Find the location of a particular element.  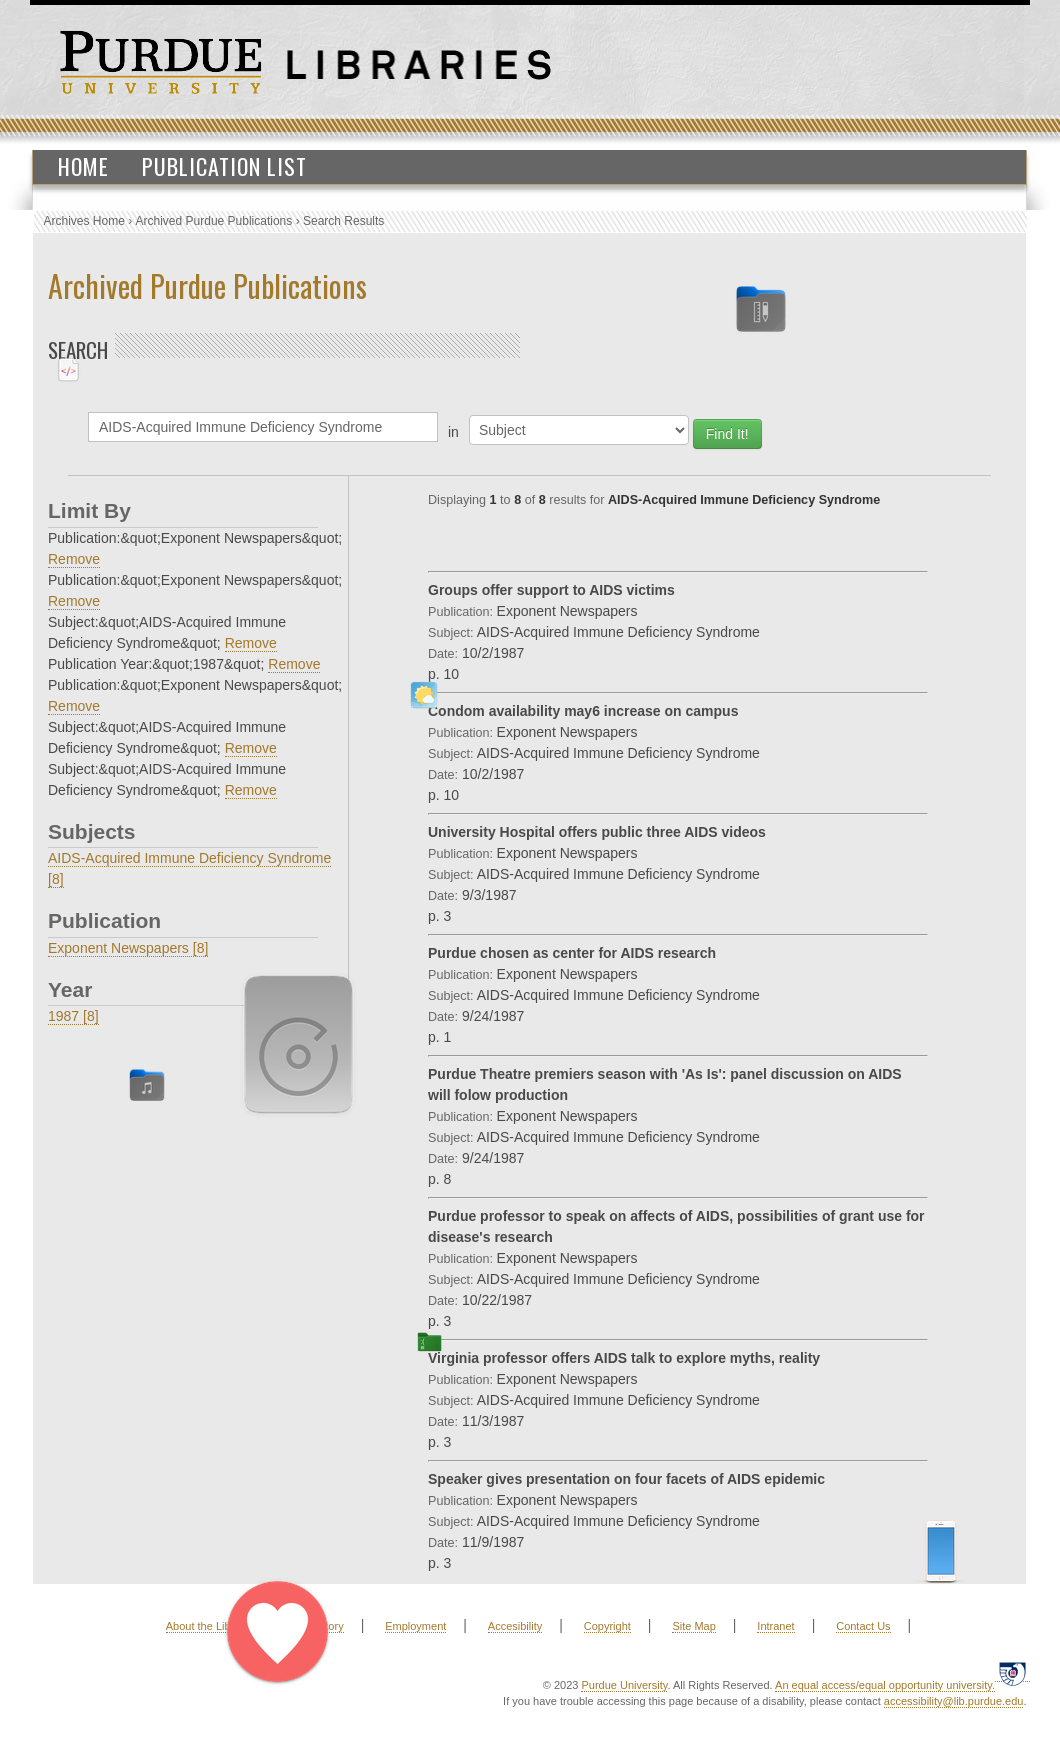

access hard drive storage is located at coordinates (298, 1044).